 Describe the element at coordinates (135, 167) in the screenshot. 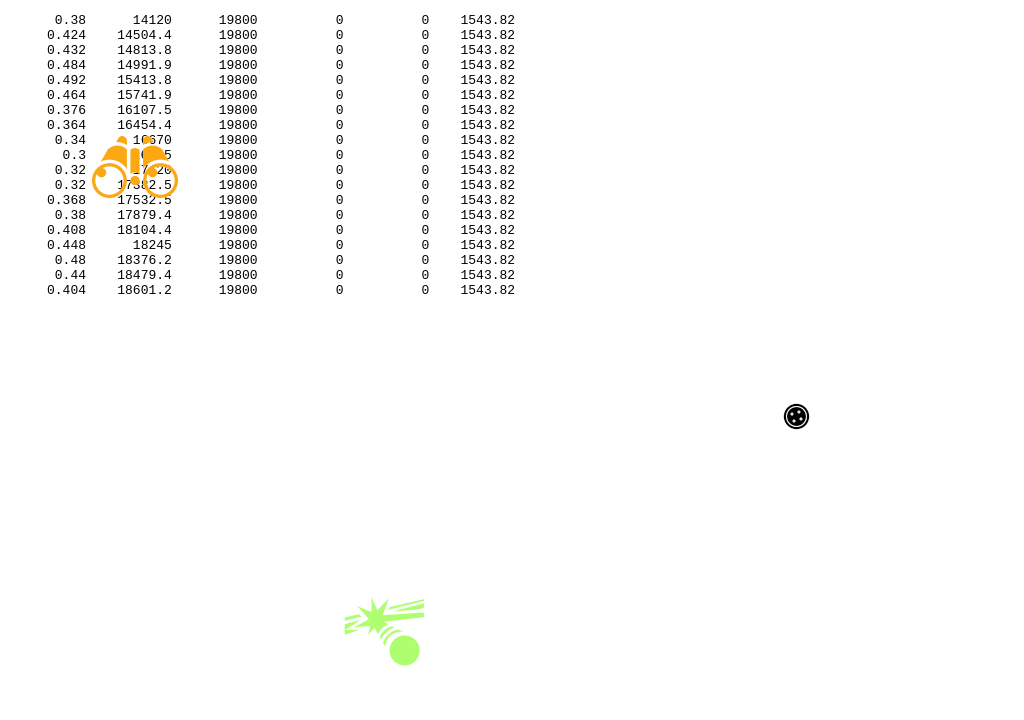

I see `search or explore content` at that location.